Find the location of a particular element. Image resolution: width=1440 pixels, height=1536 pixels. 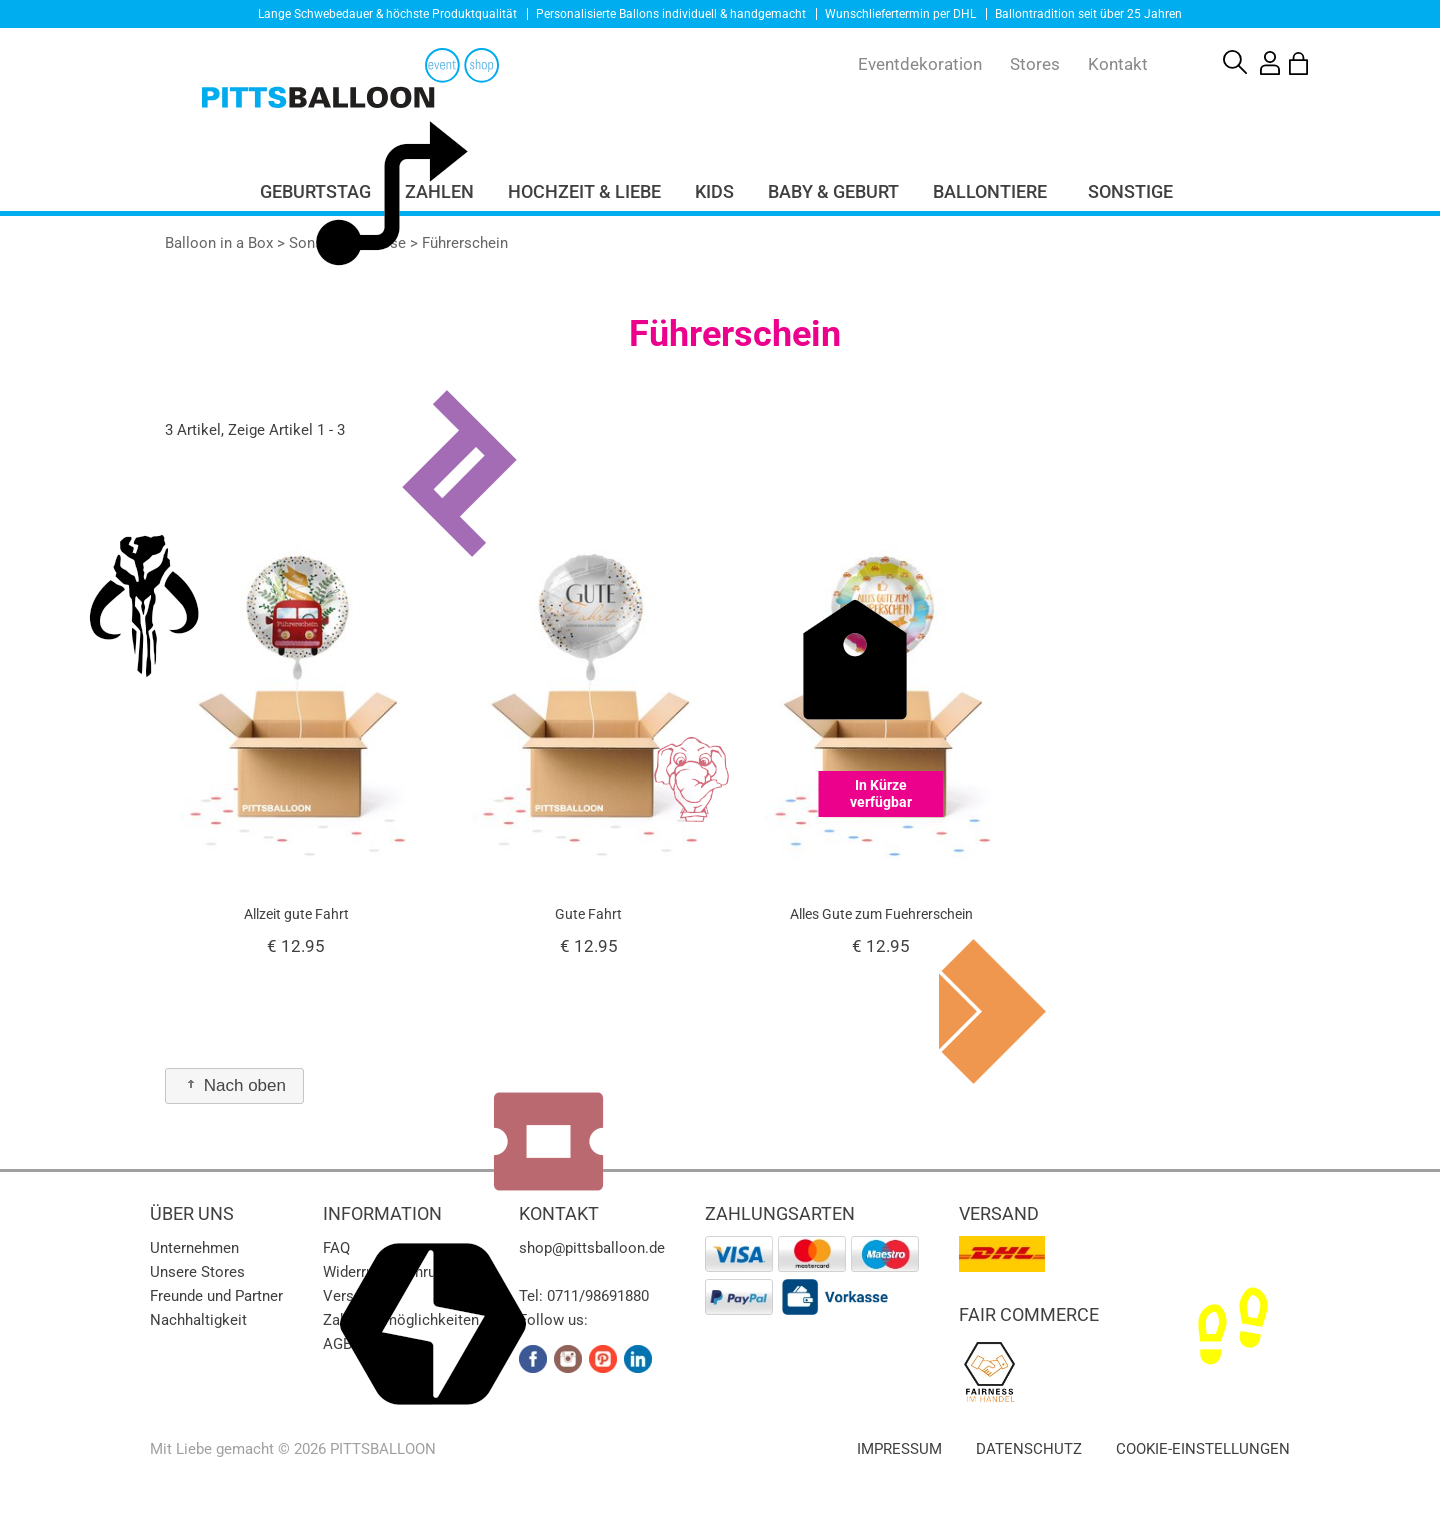

get directions to a destination is located at coordinates (392, 197).